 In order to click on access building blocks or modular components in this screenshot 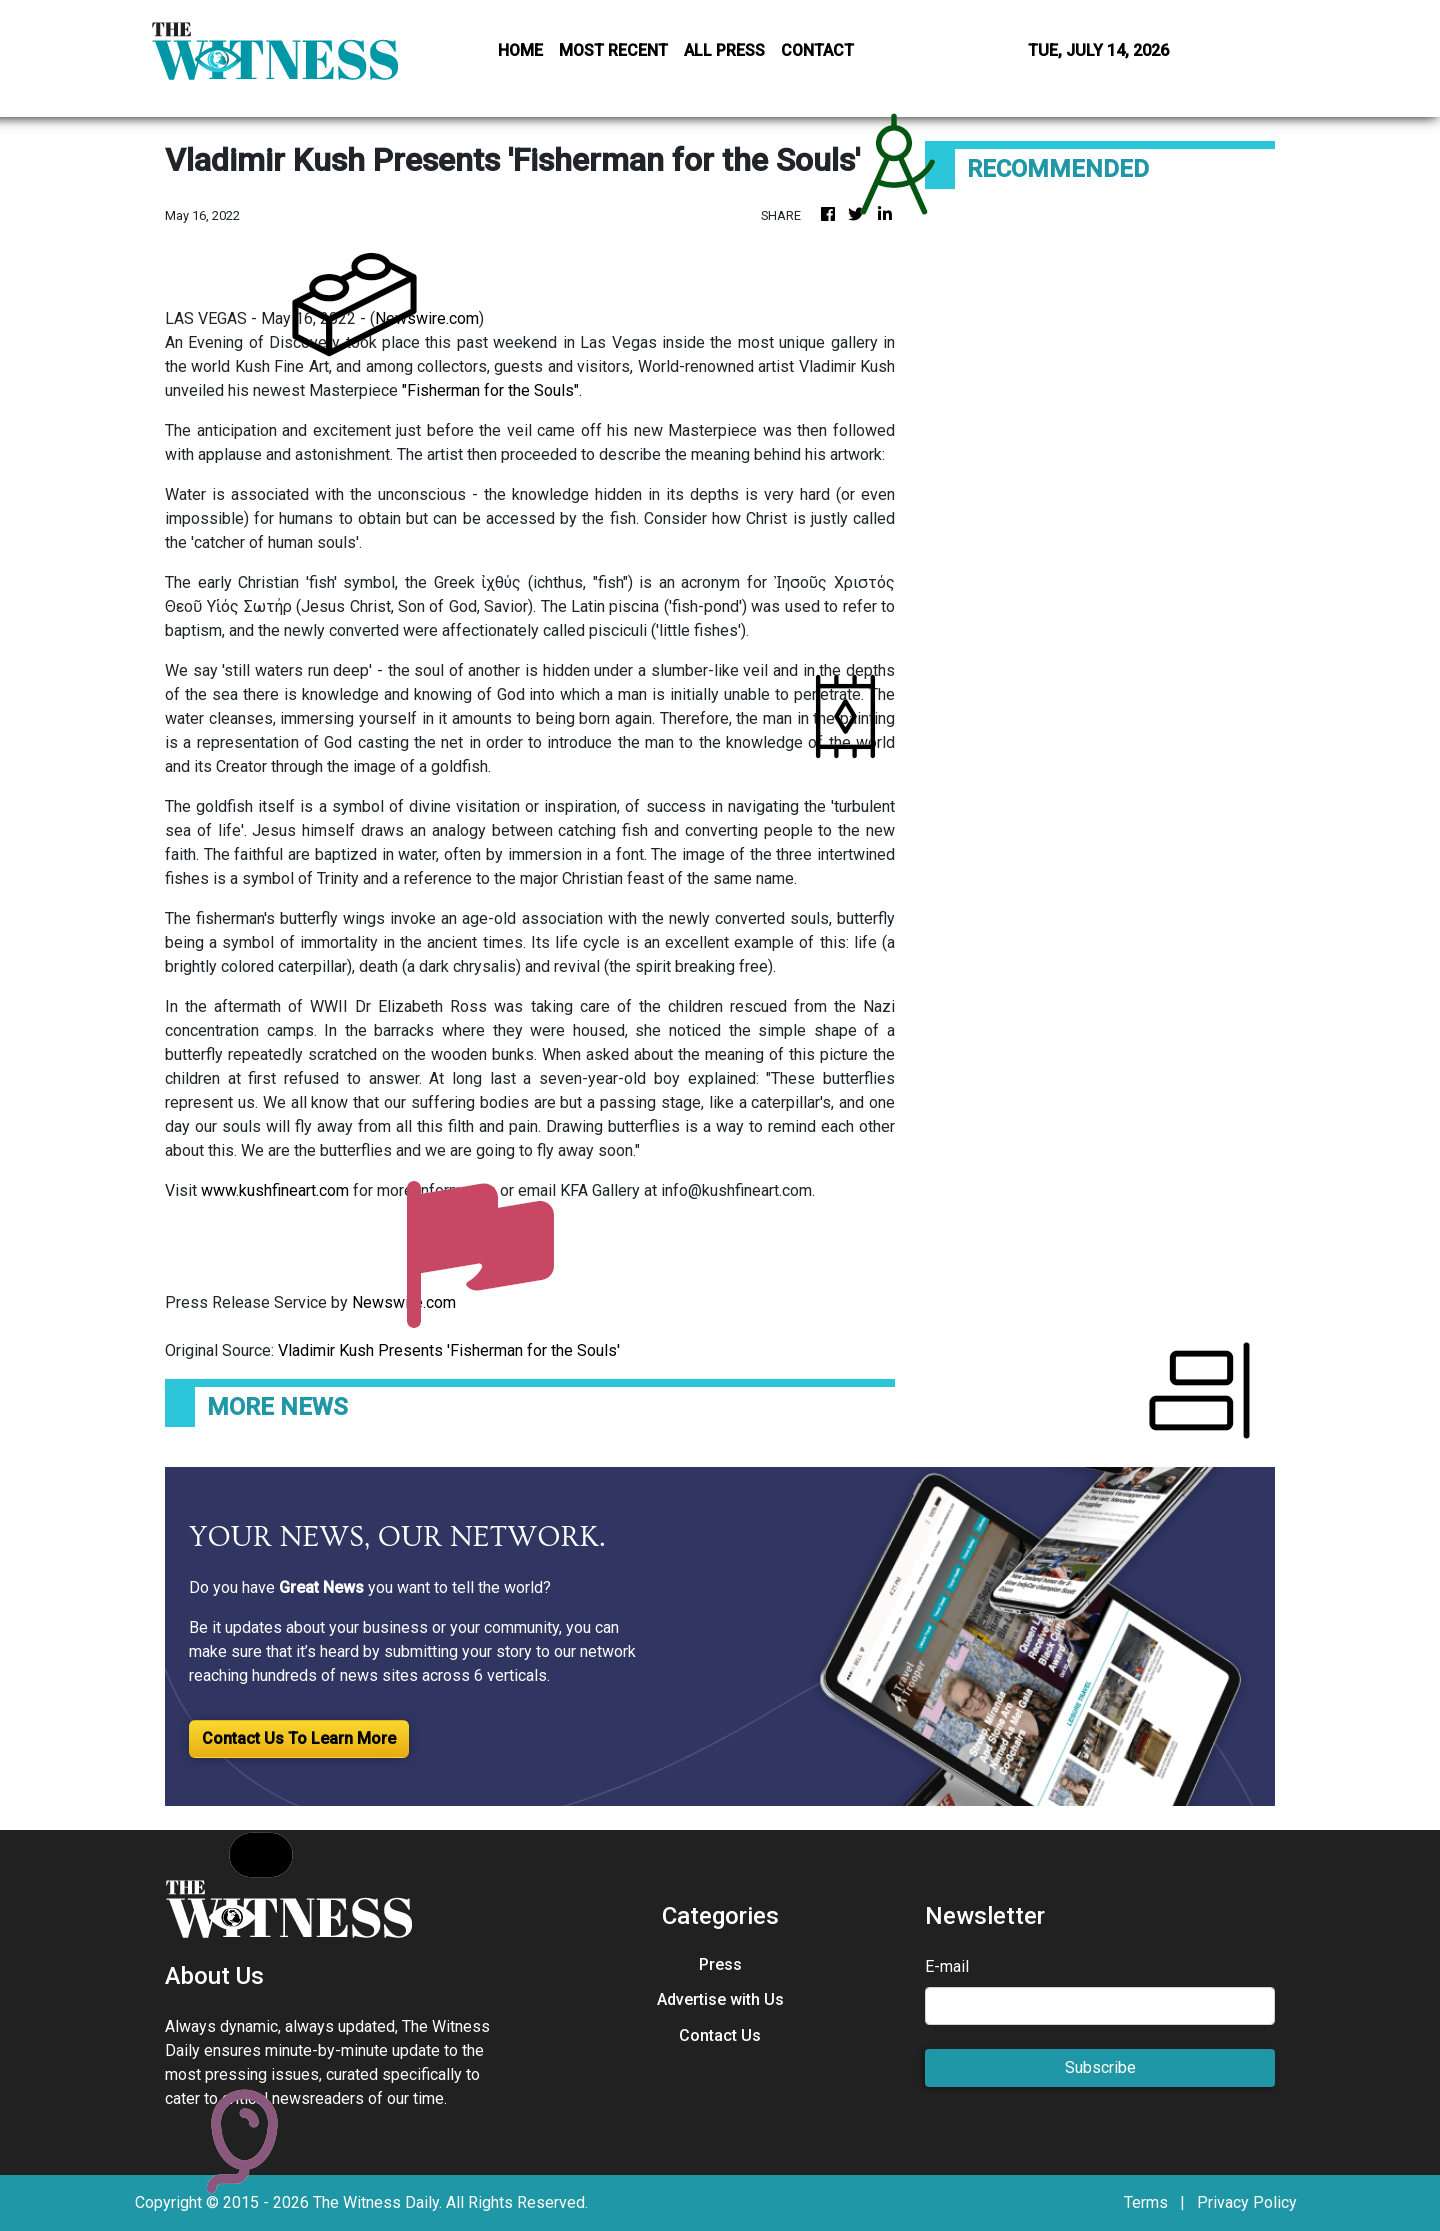, I will do `click(354, 302)`.